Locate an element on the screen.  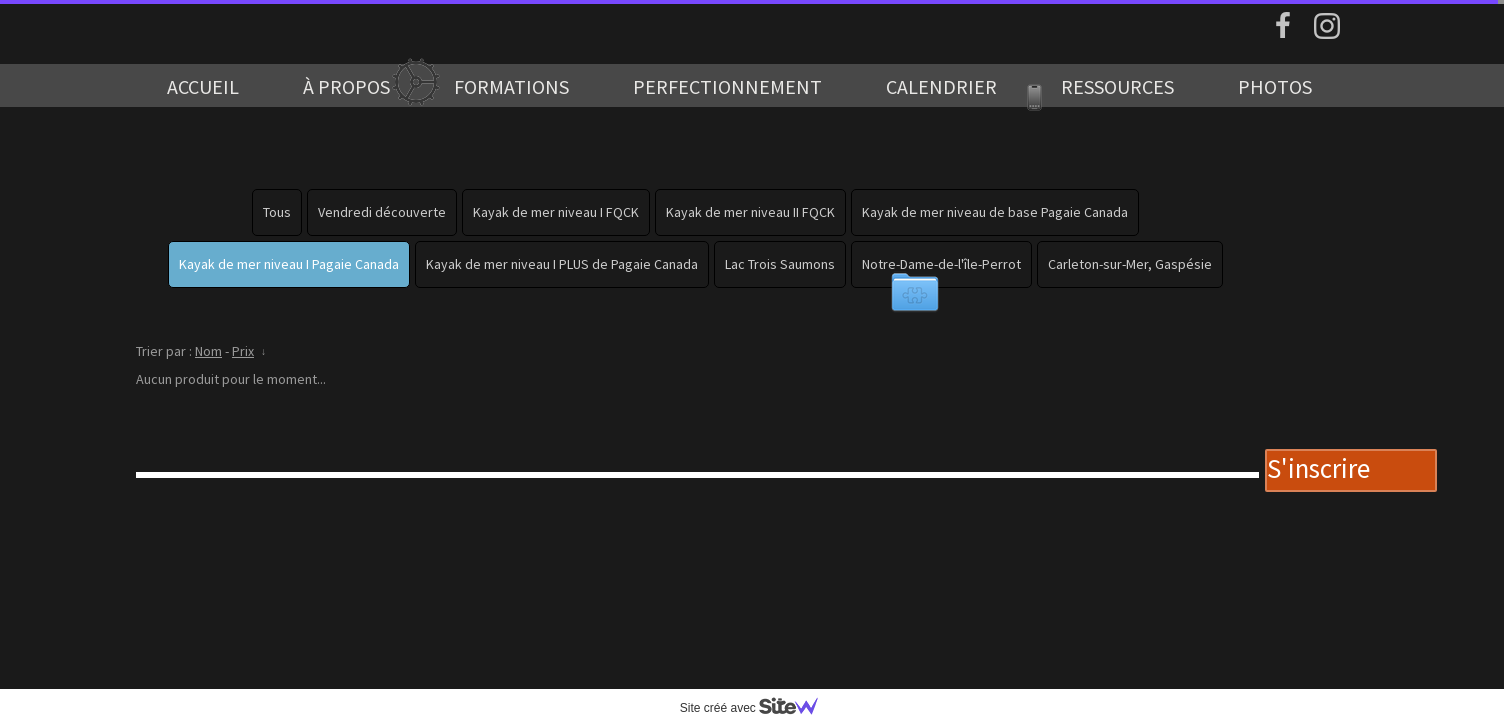
iPhone device icon is located at coordinates (1034, 97).